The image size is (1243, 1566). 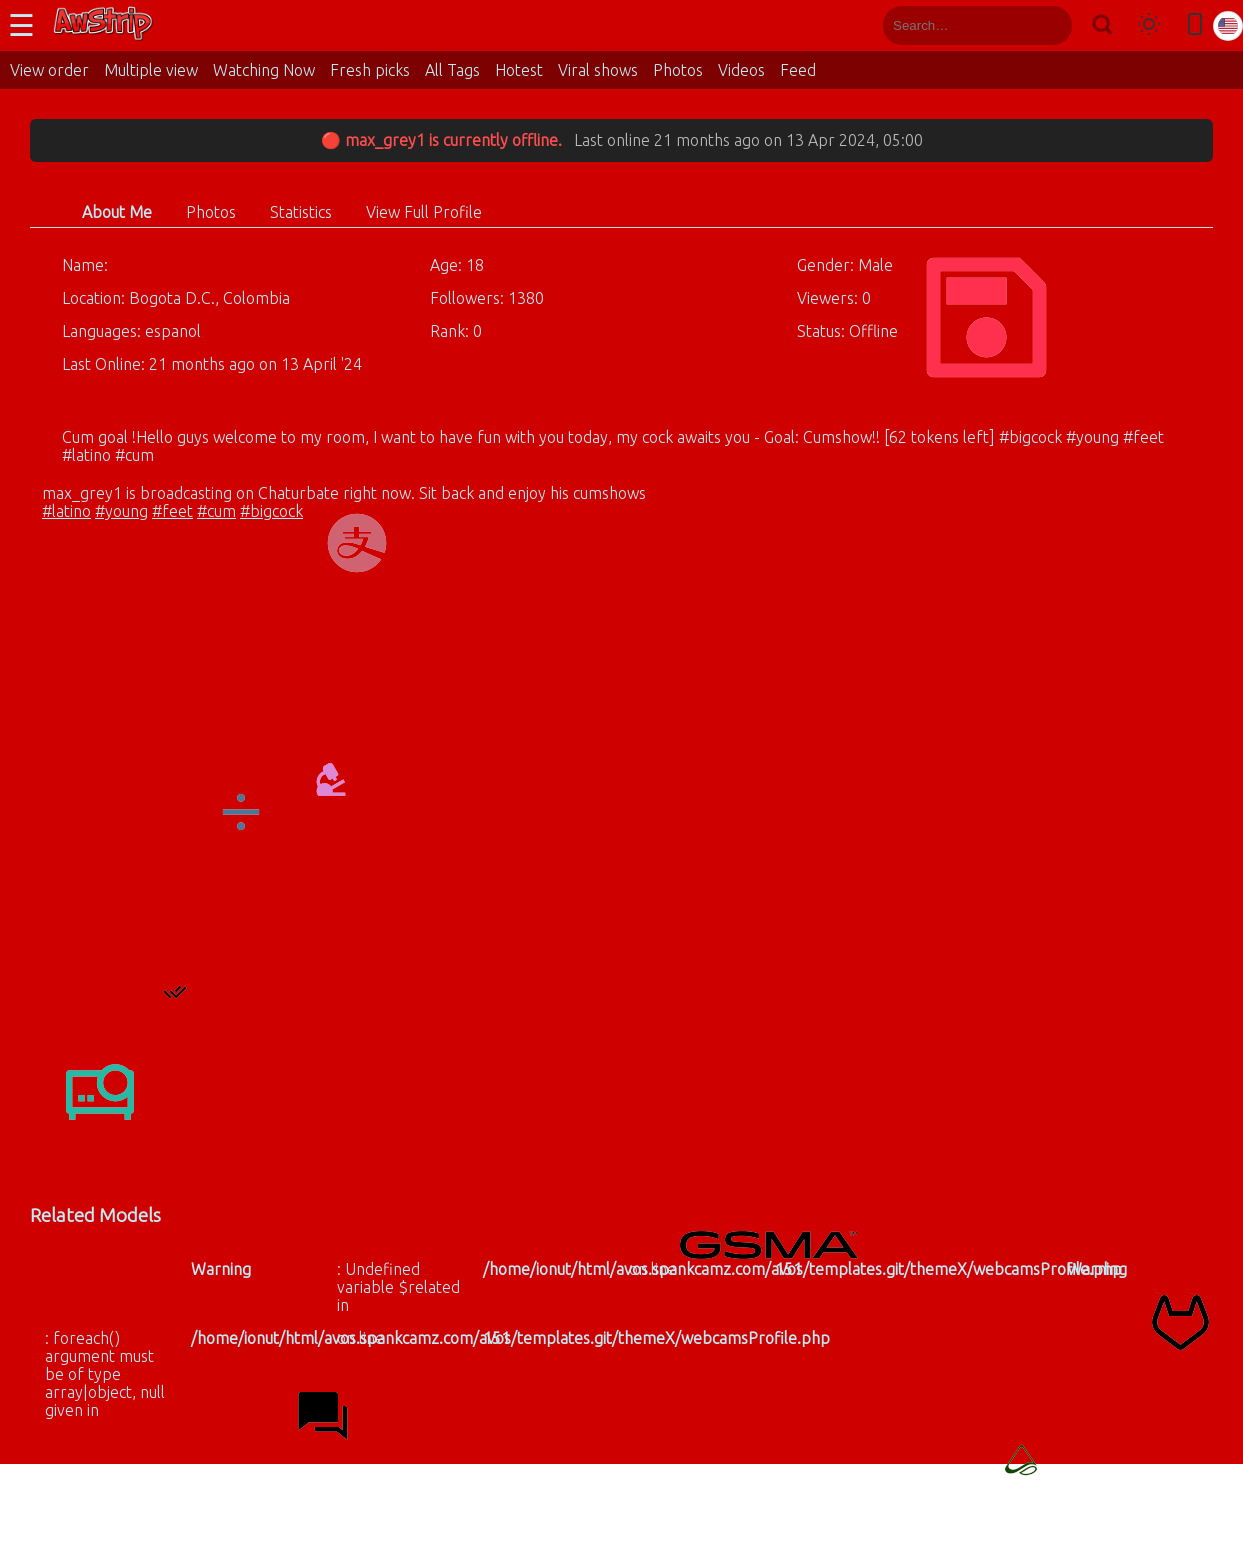 What do you see at coordinates (241, 812) in the screenshot?
I see `perform division calculation` at bounding box center [241, 812].